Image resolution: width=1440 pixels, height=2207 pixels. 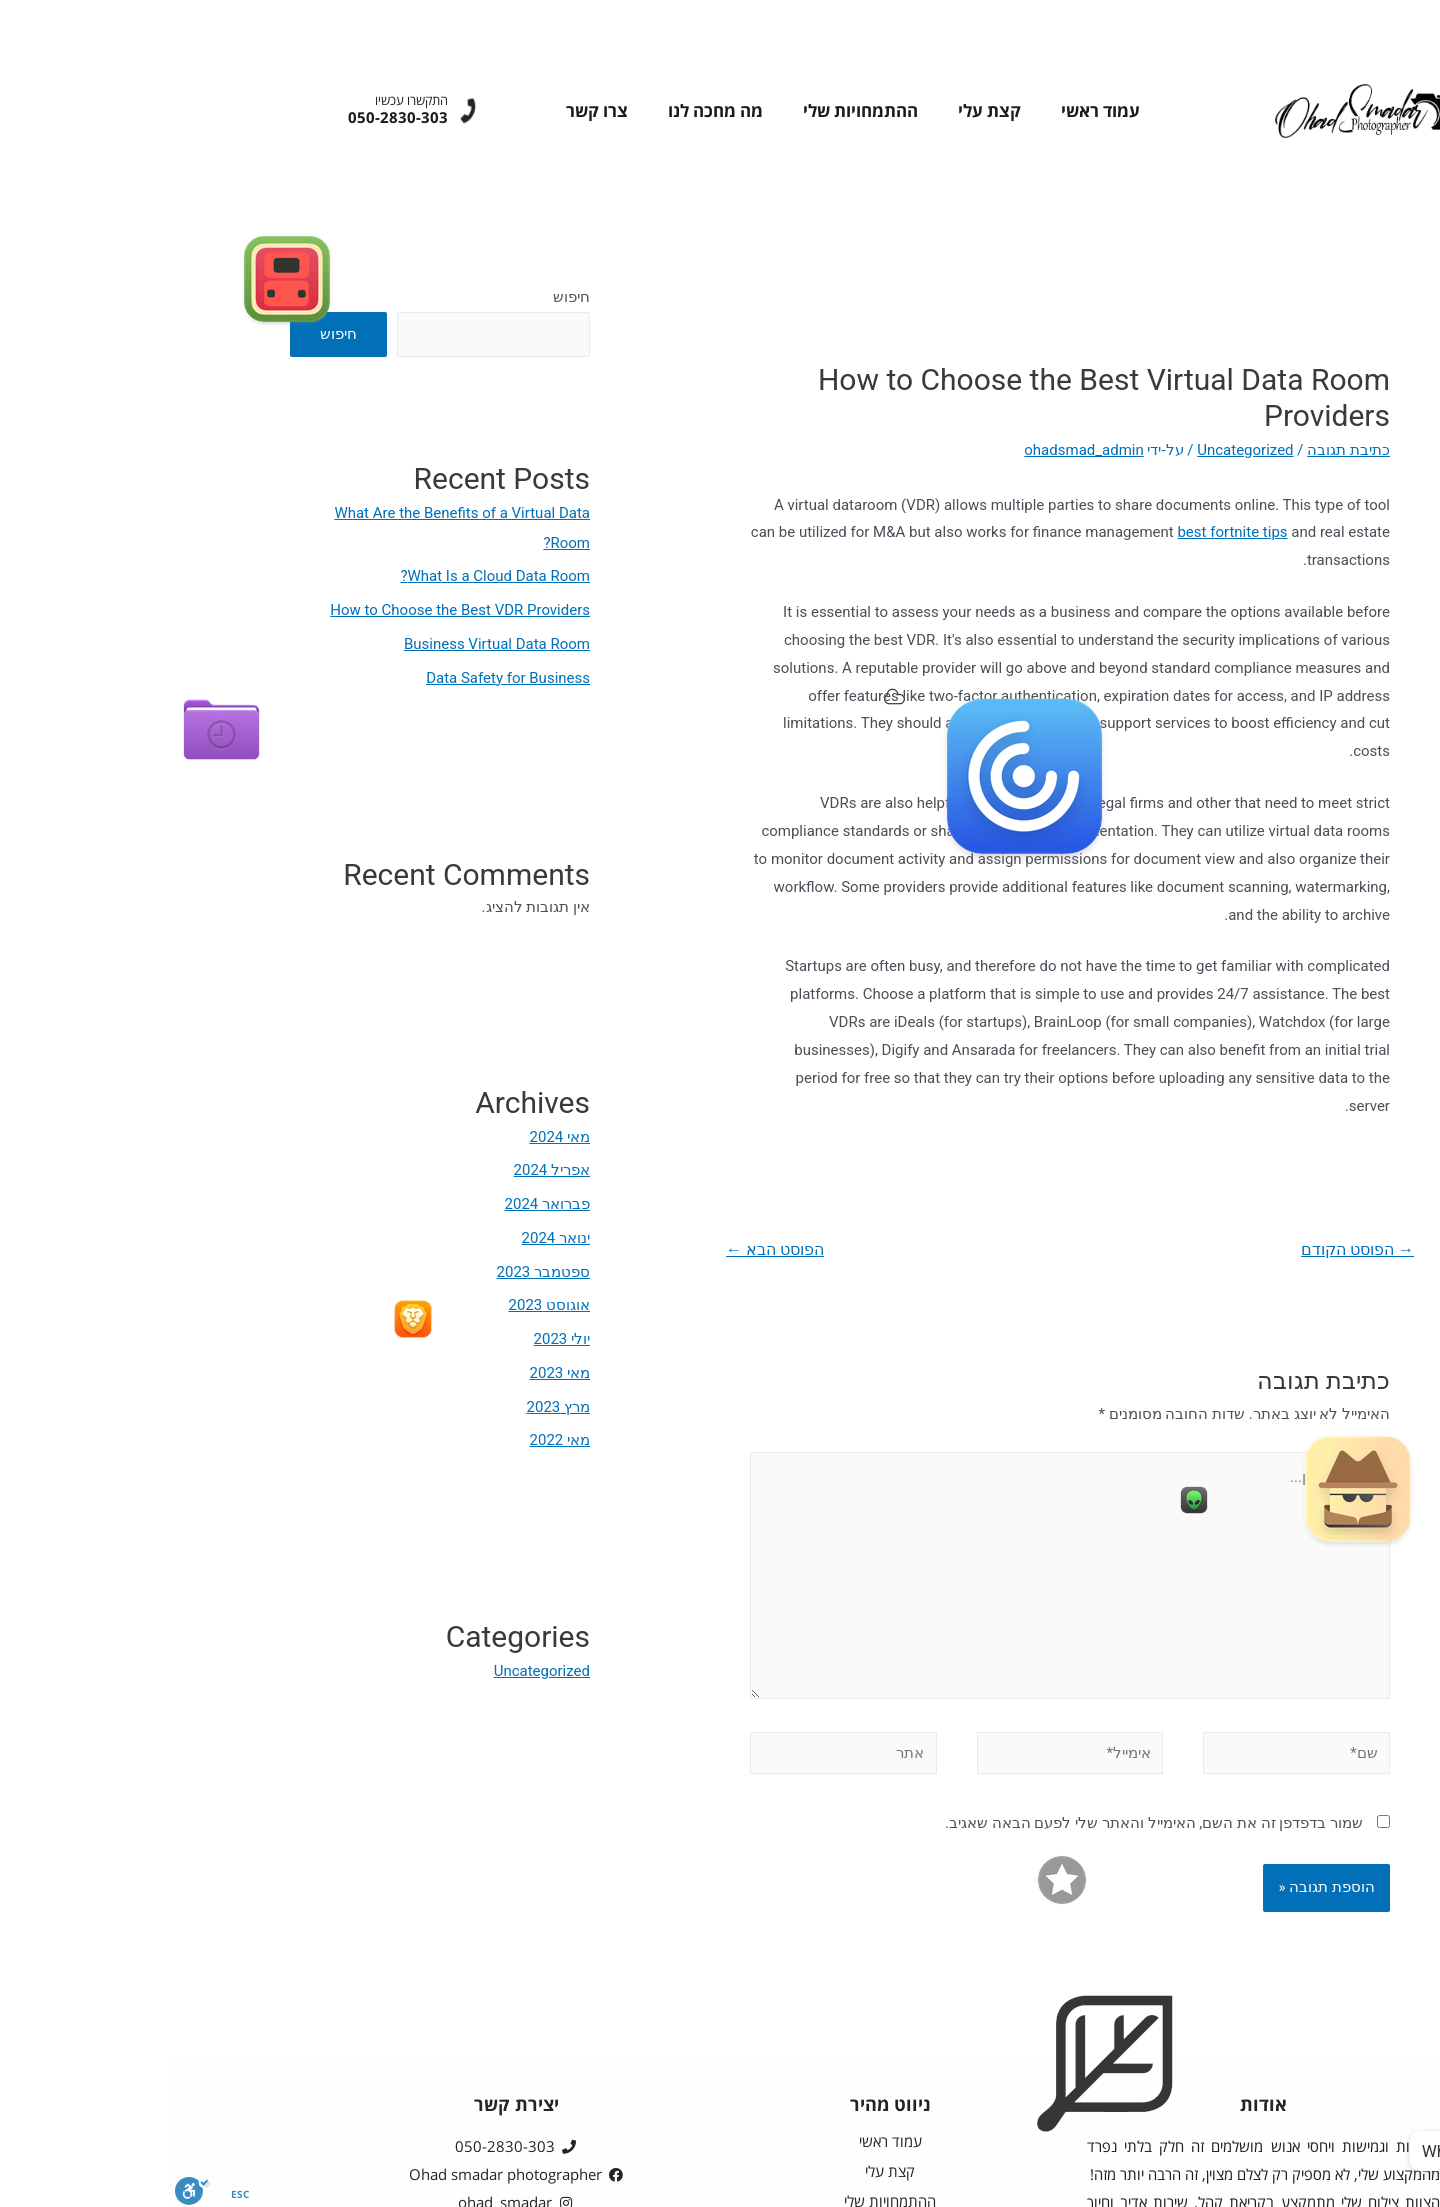 I want to click on launch alien arena game, so click(x=1194, y=1500).